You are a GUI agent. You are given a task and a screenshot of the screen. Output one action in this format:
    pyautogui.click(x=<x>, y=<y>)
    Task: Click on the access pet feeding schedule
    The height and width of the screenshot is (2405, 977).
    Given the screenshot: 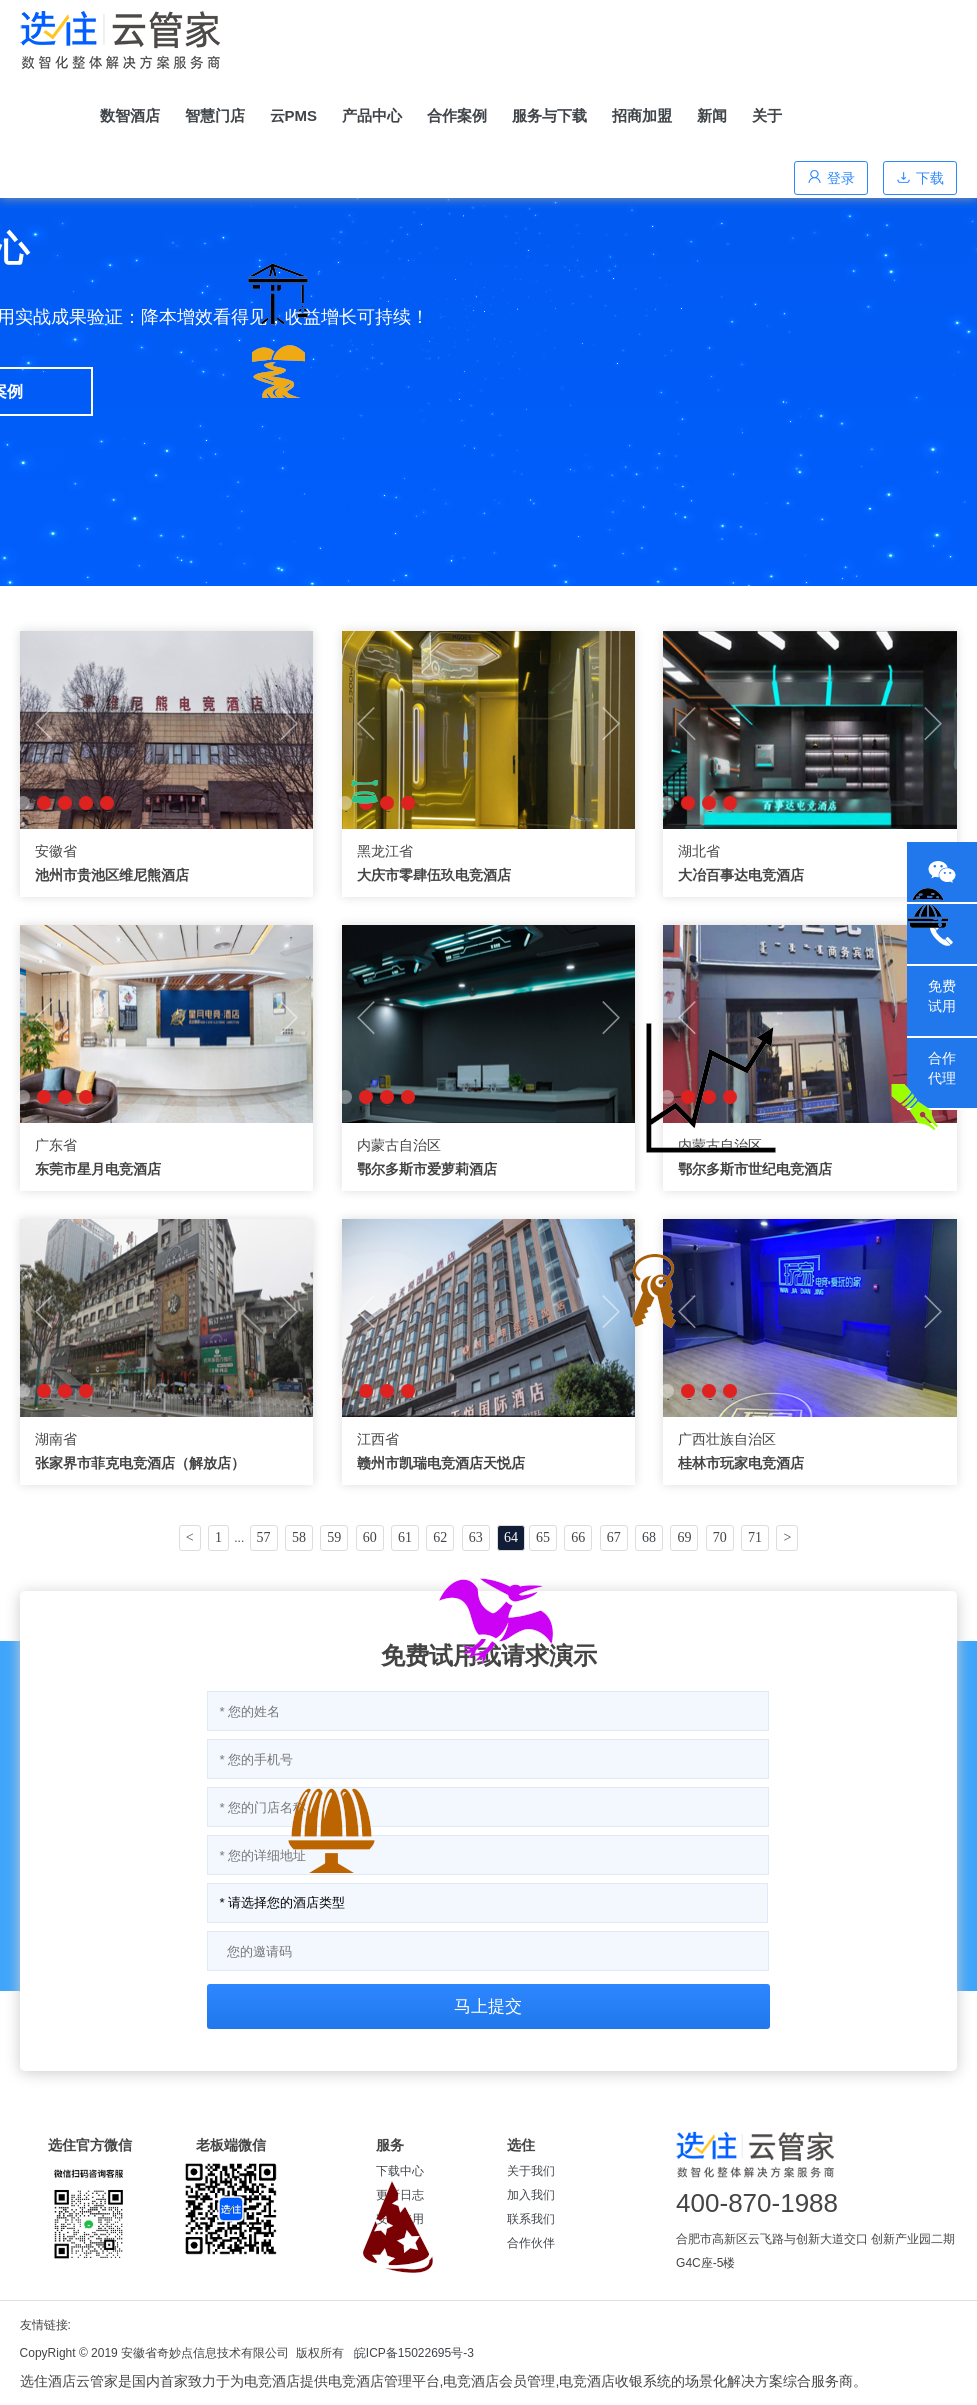 What is the action you would take?
    pyautogui.click(x=364, y=790)
    